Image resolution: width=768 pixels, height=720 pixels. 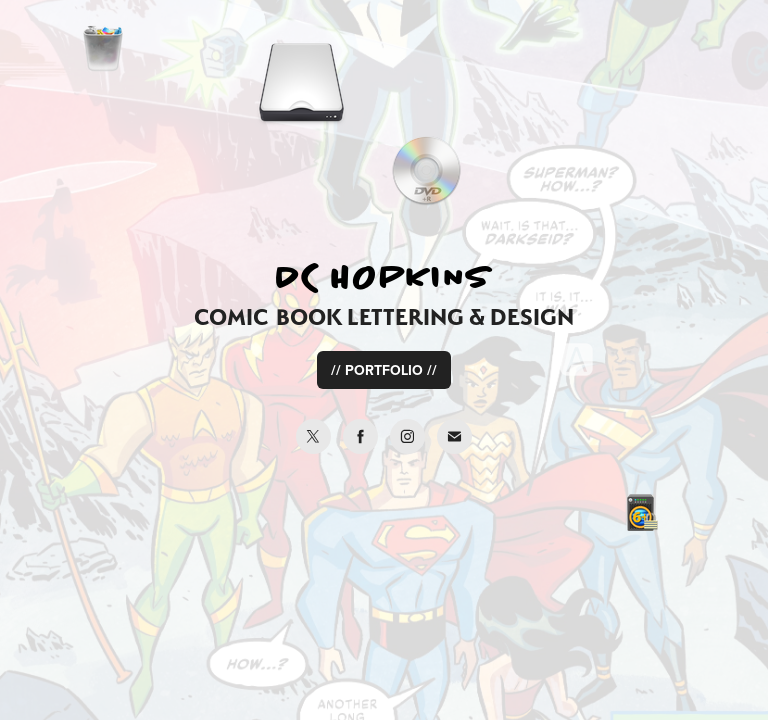 What do you see at coordinates (103, 49) in the screenshot?
I see `trash bin containing deleted items` at bounding box center [103, 49].